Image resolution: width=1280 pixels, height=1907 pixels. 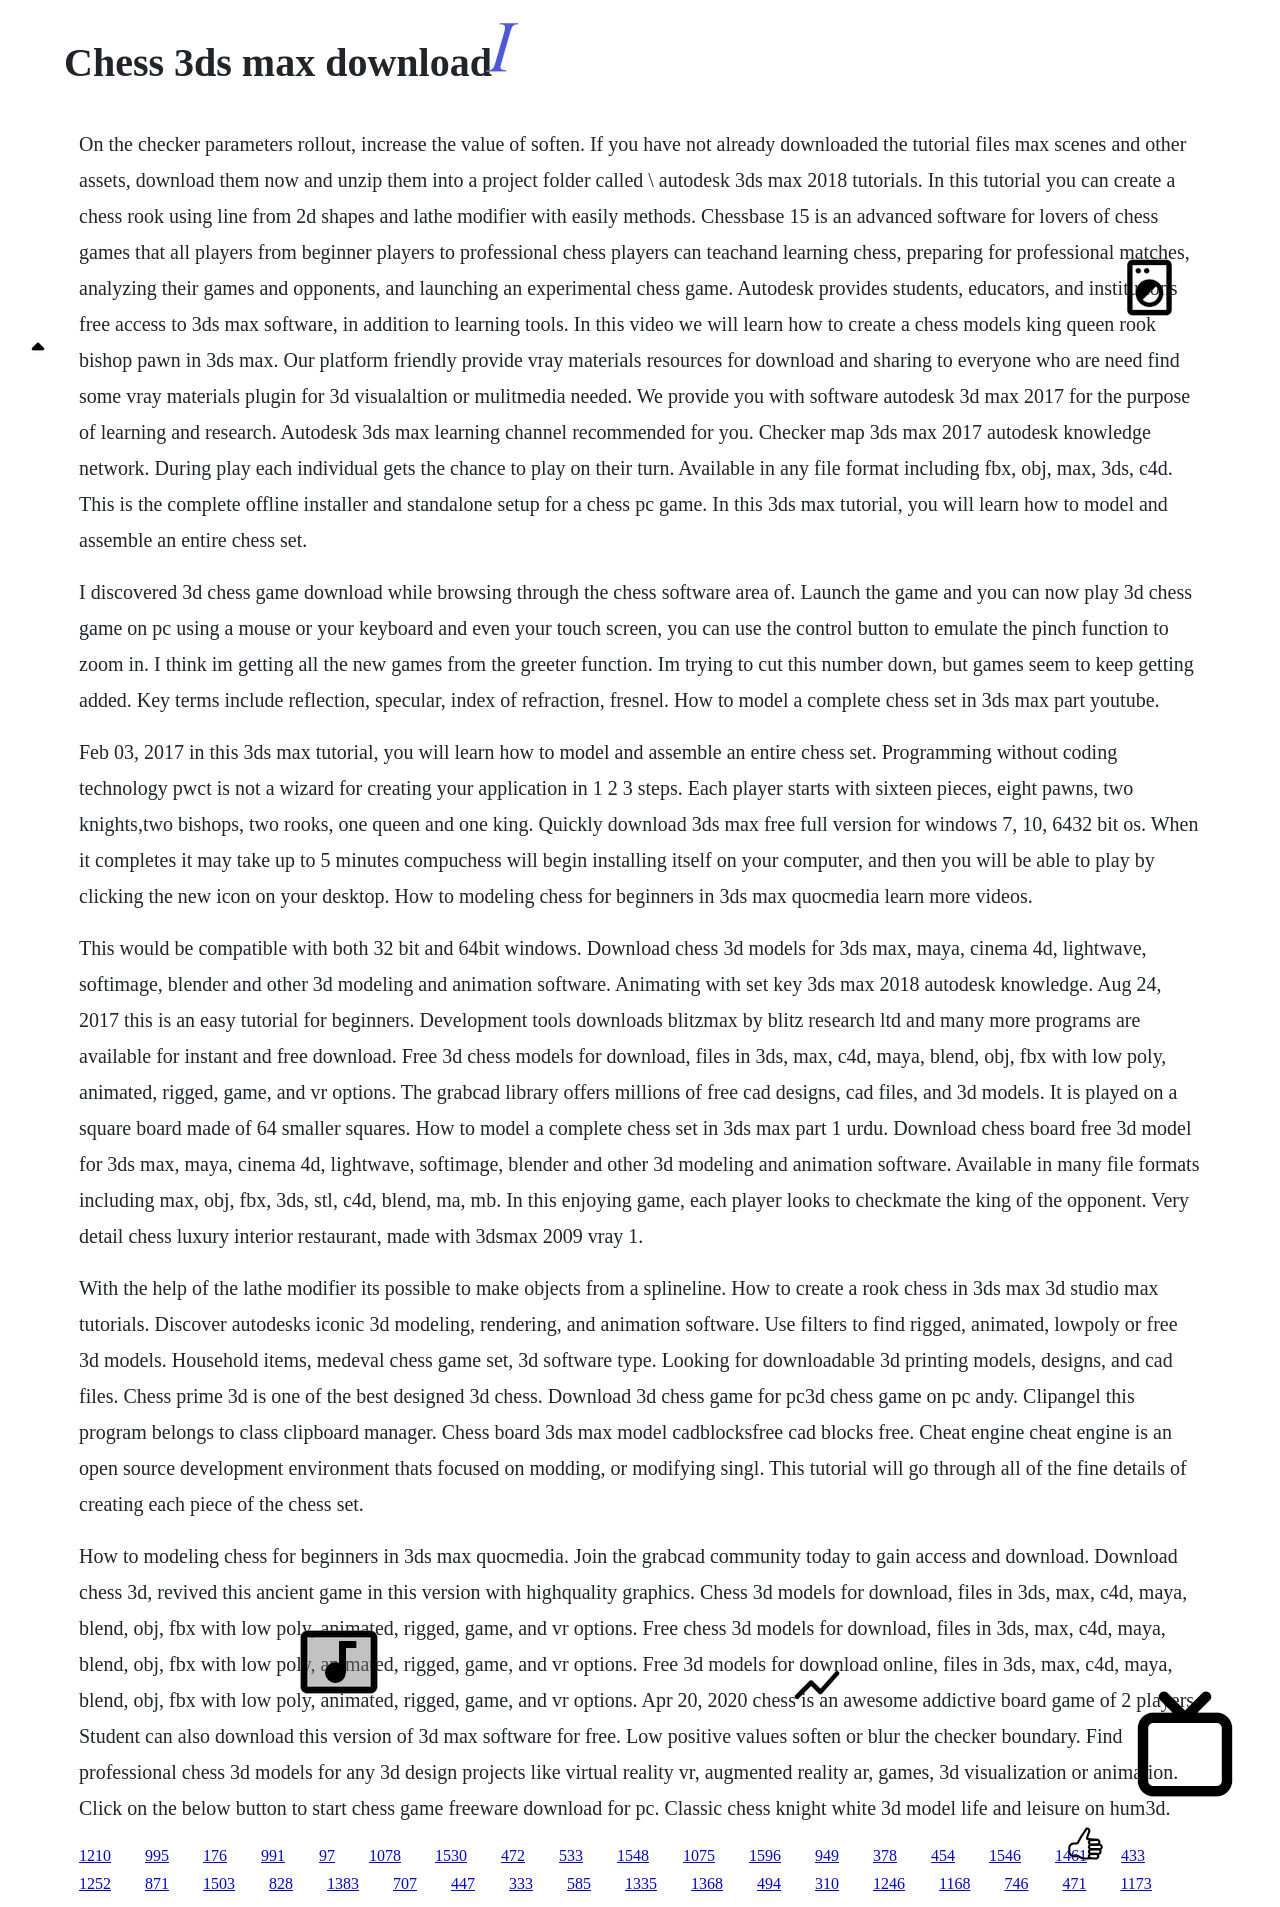 What do you see at coordinates (1149, 287) in the screenshot?
I see `find nearby laundromat or laundry services` at bounding box center [1149, 287].